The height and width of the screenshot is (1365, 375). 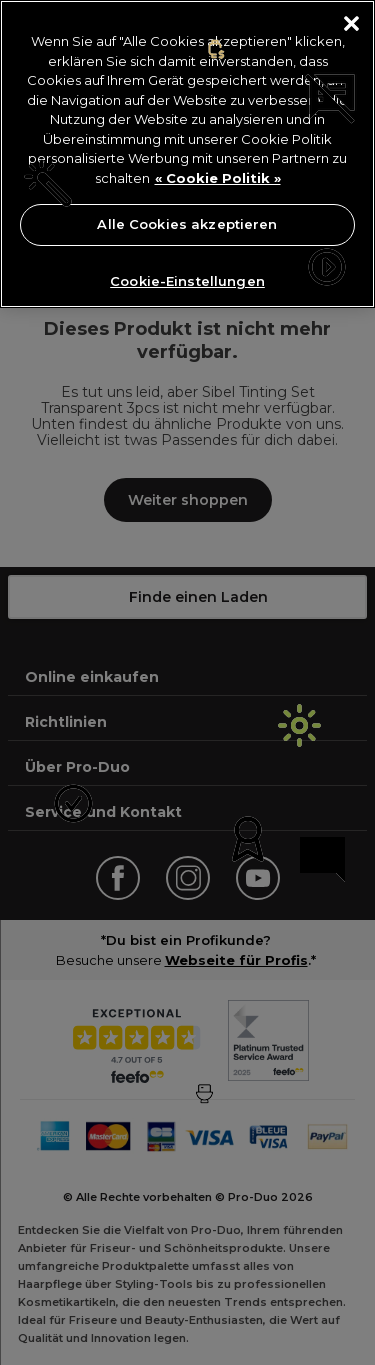 What do you see at coordinates (73, 803) in the screenshot?
I see `confirms a completed action or task` at bounding box center [73, 803].